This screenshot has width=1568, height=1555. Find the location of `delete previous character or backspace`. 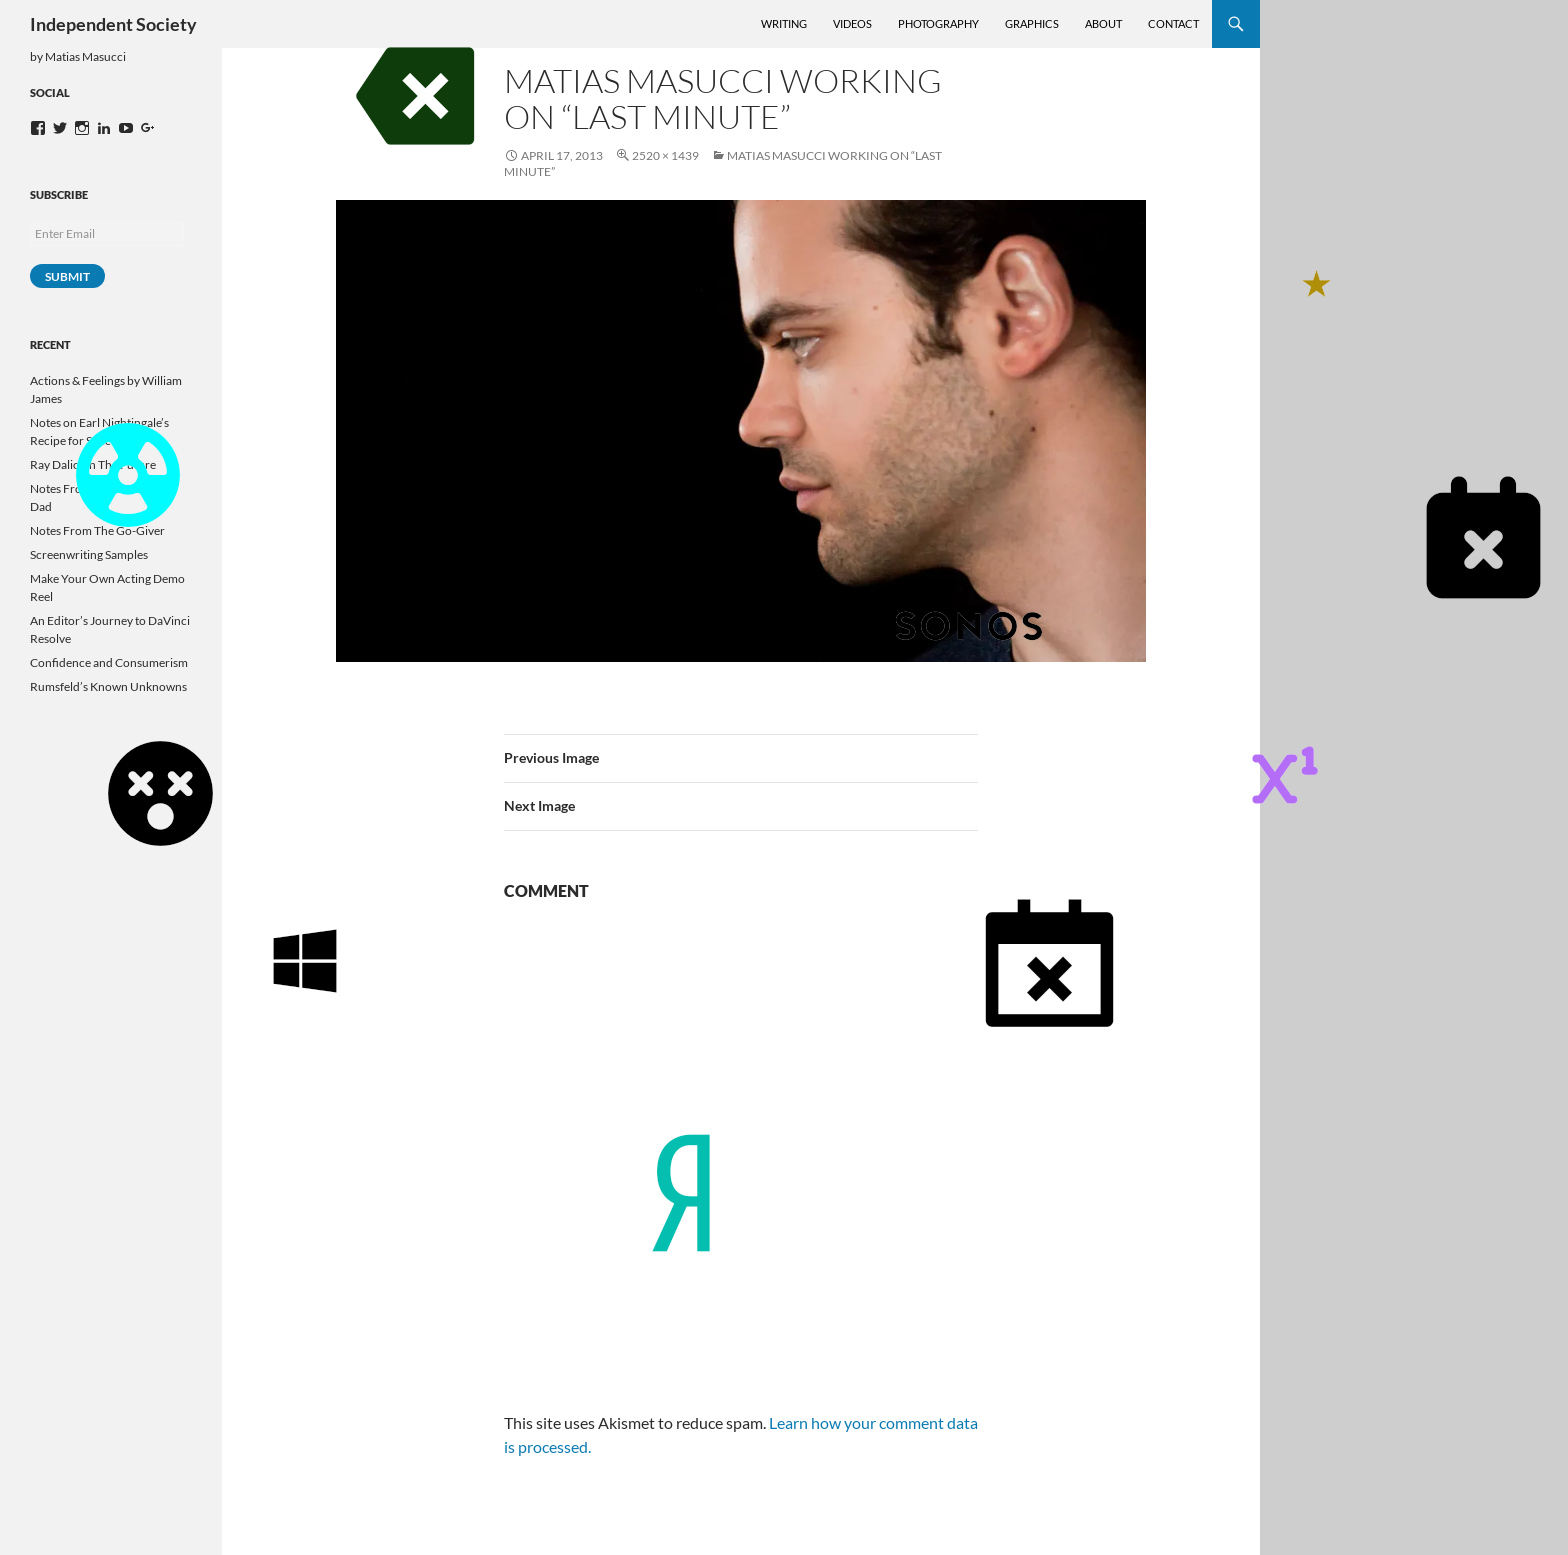

delete previous character or backspace is located at coordinates (420, 96).